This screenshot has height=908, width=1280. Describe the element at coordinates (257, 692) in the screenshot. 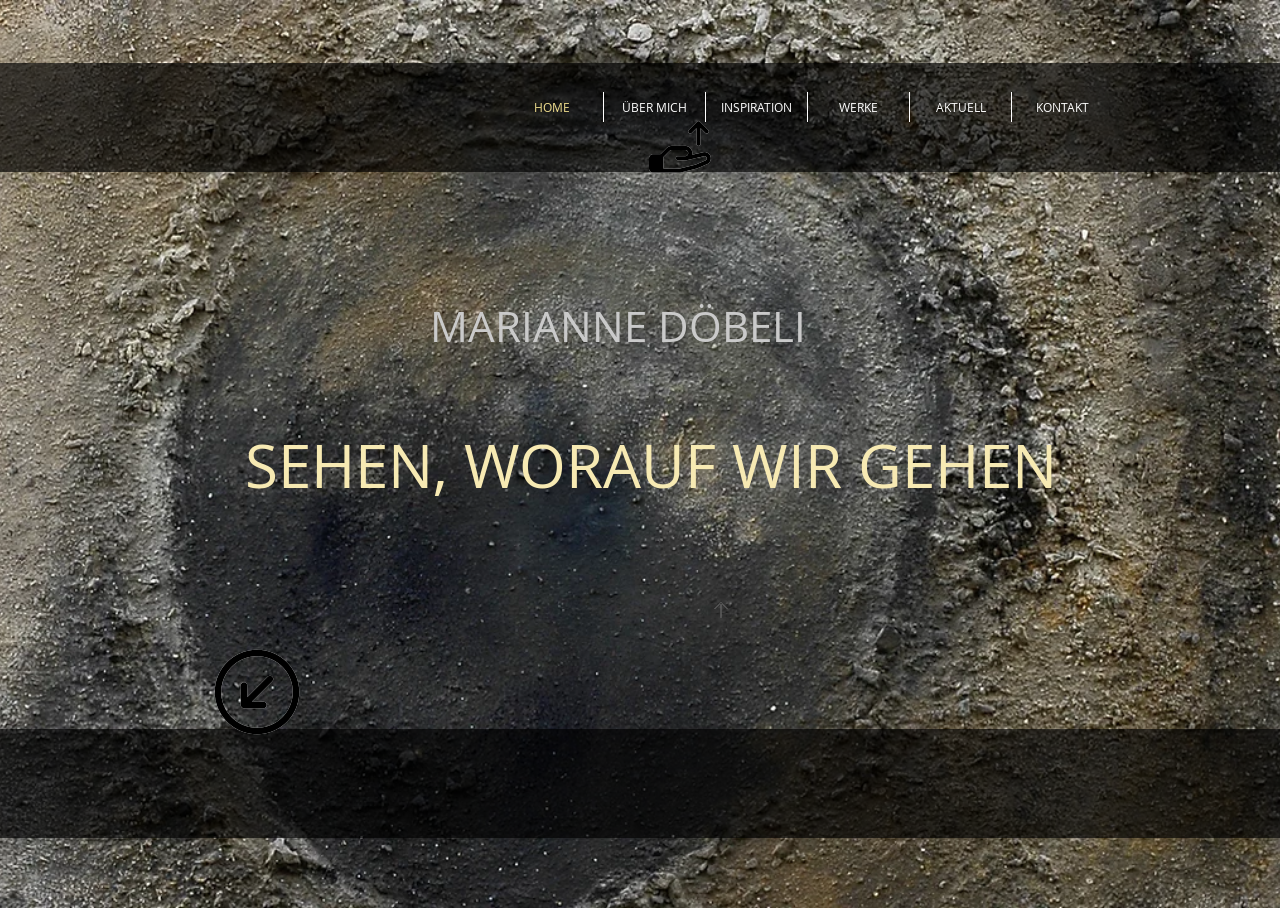

I see `navigate to previous or lower-left content` at that location.